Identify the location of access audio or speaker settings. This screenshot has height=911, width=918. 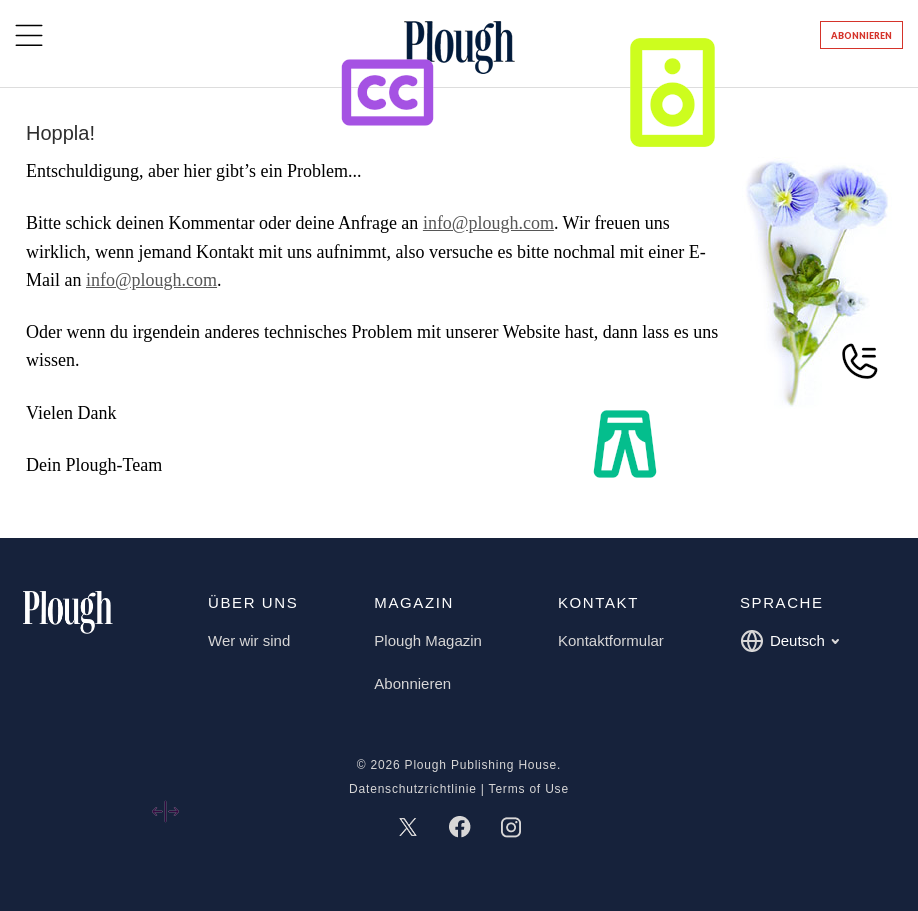
(672, 92).